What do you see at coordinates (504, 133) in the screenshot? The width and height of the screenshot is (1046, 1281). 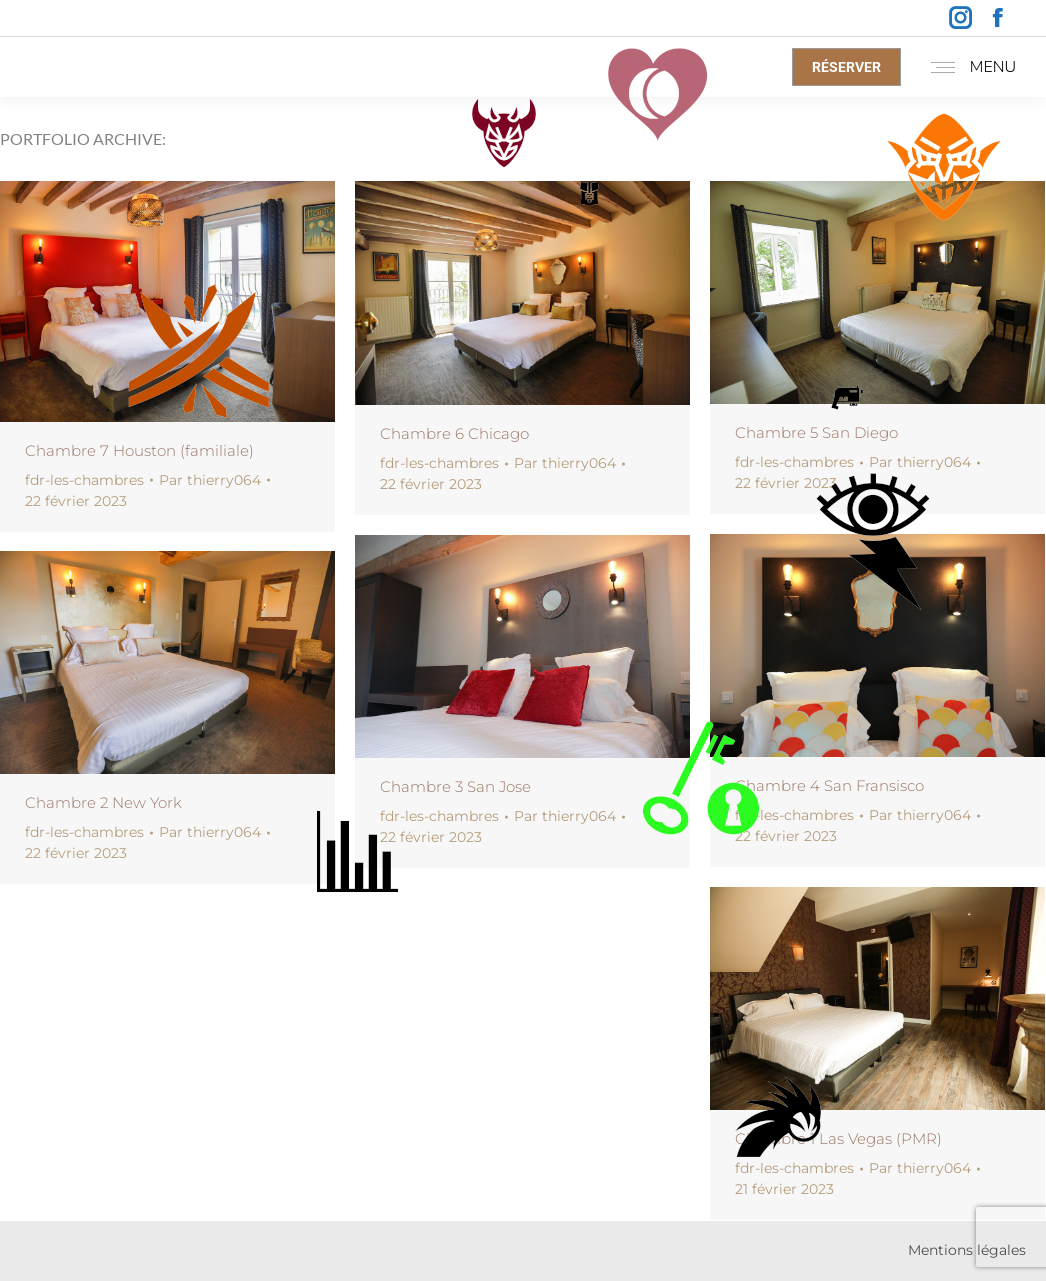 I see `select a villain or antagonist character` at bounding box center [504, 133].